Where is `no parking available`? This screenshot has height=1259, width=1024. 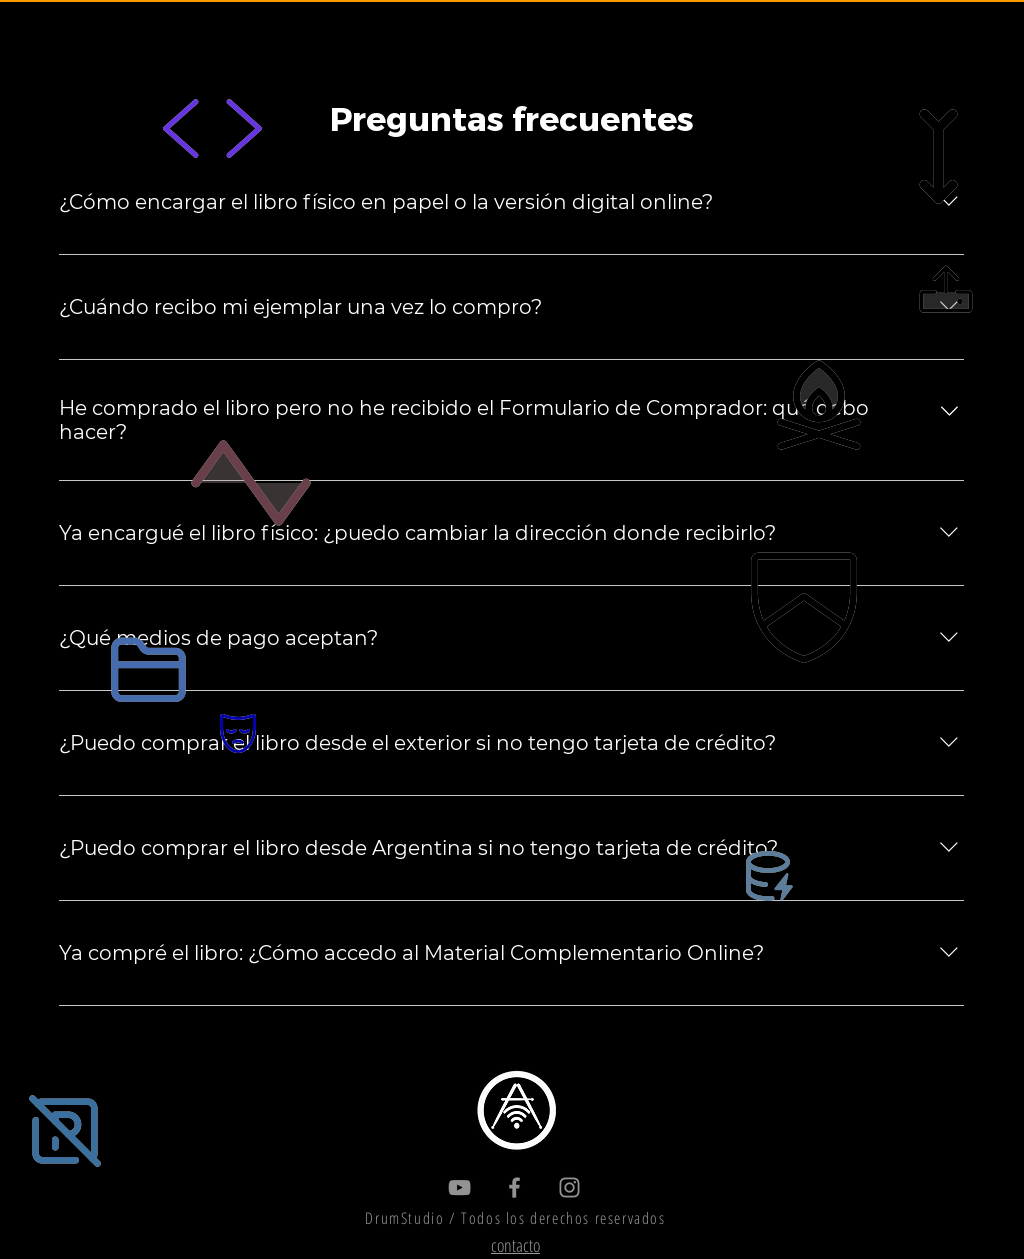
no parking available is located at coordinates (65, 1131).